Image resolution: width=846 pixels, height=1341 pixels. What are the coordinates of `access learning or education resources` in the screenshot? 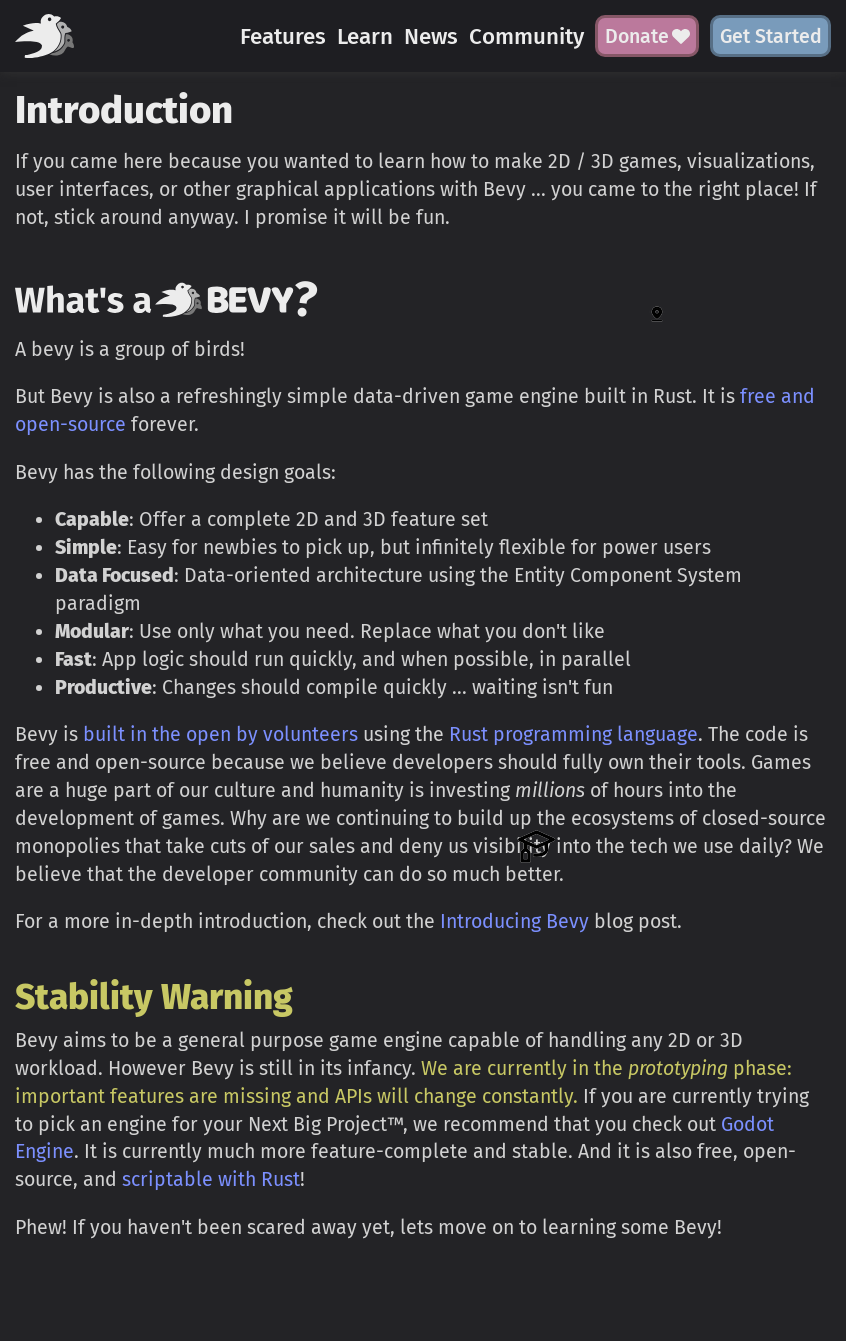 It's located at (536, 846).